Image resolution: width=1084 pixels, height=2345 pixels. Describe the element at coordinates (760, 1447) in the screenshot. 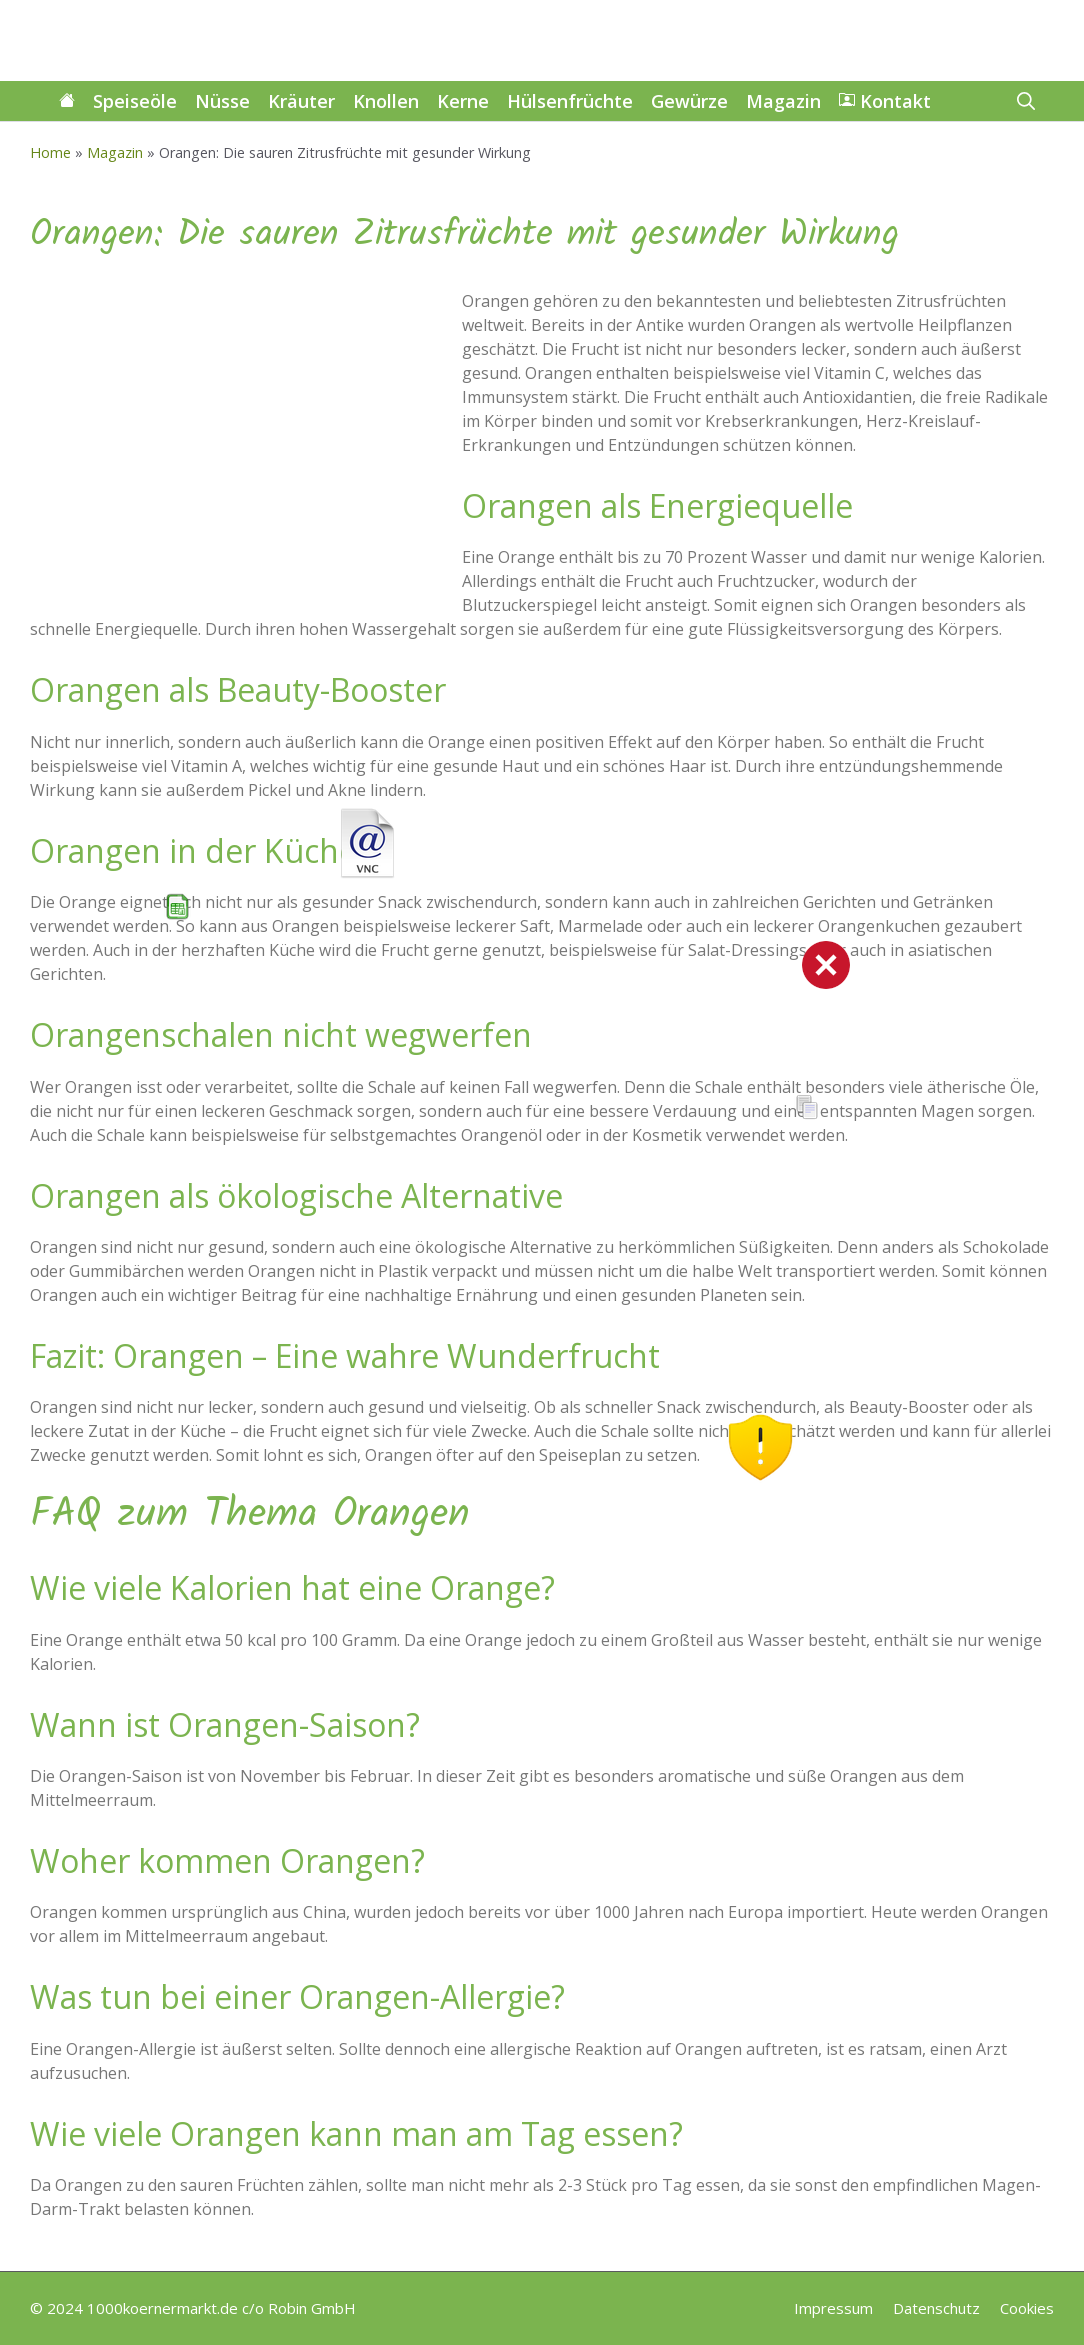

I see `indicates a security warning or alert` at that location.